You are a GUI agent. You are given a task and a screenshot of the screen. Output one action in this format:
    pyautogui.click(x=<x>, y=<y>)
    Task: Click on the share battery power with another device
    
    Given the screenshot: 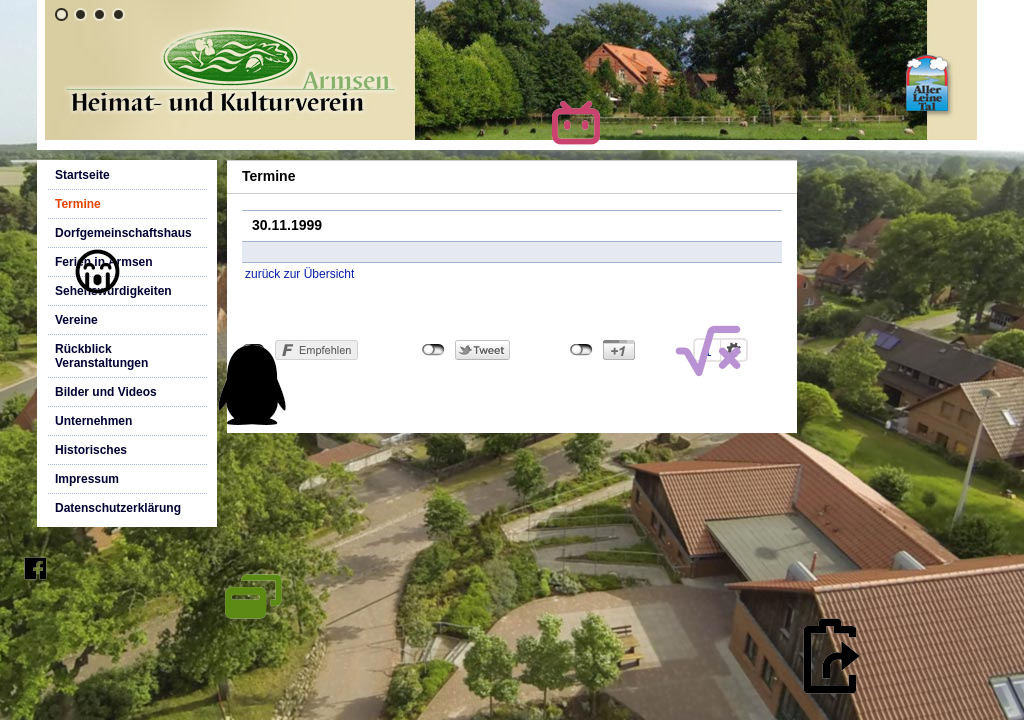 What is the action you would take?
    pyautogui.click(x=830, y=656)
    